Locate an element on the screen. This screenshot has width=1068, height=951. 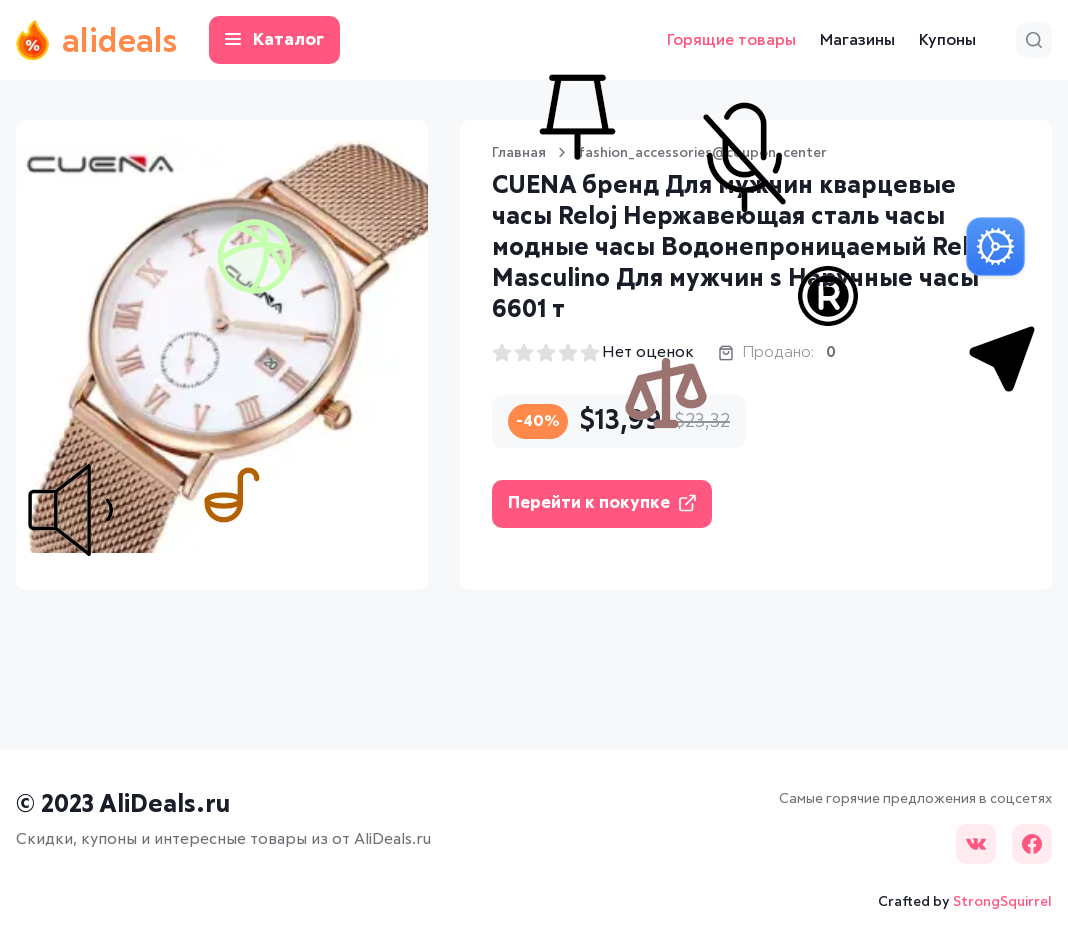
access games or entertainment section is located at coordinates (254, 256).